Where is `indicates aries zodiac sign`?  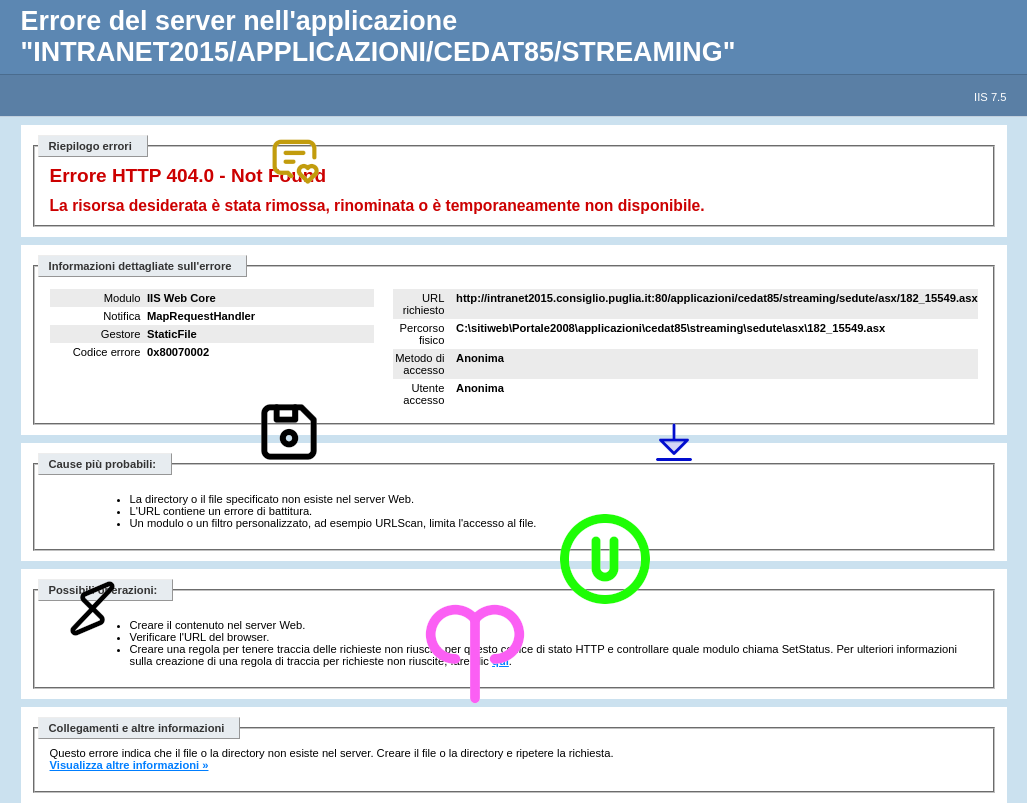 indicates aries zodiac sign is located at coordinates (475, 654).